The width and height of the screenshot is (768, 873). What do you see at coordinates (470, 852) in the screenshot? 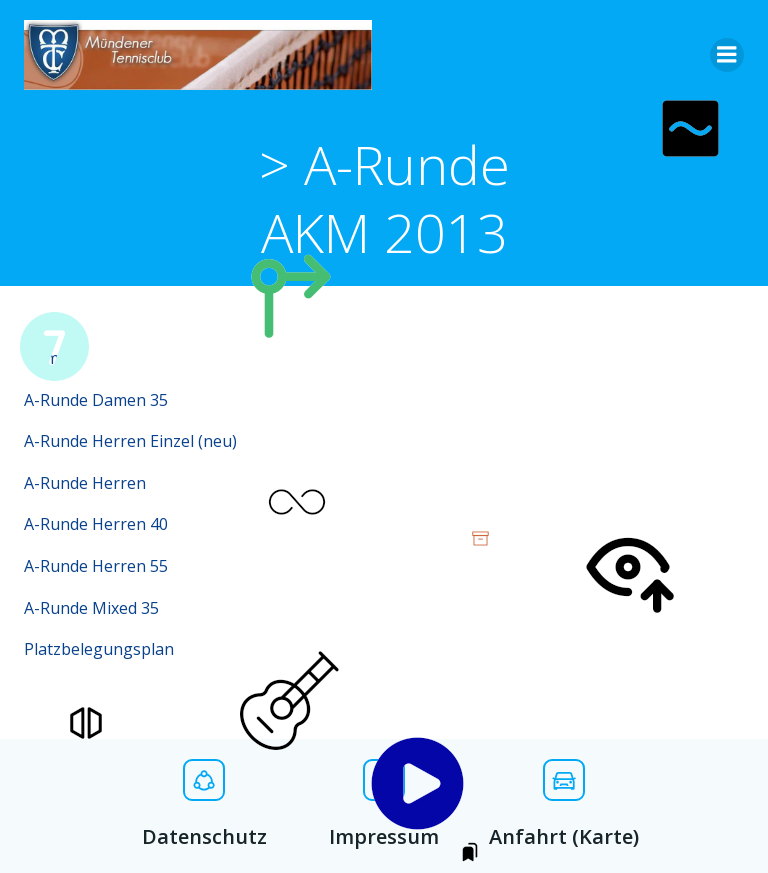
I see `view your saved bookmarks` at bounding box center [470, 852].